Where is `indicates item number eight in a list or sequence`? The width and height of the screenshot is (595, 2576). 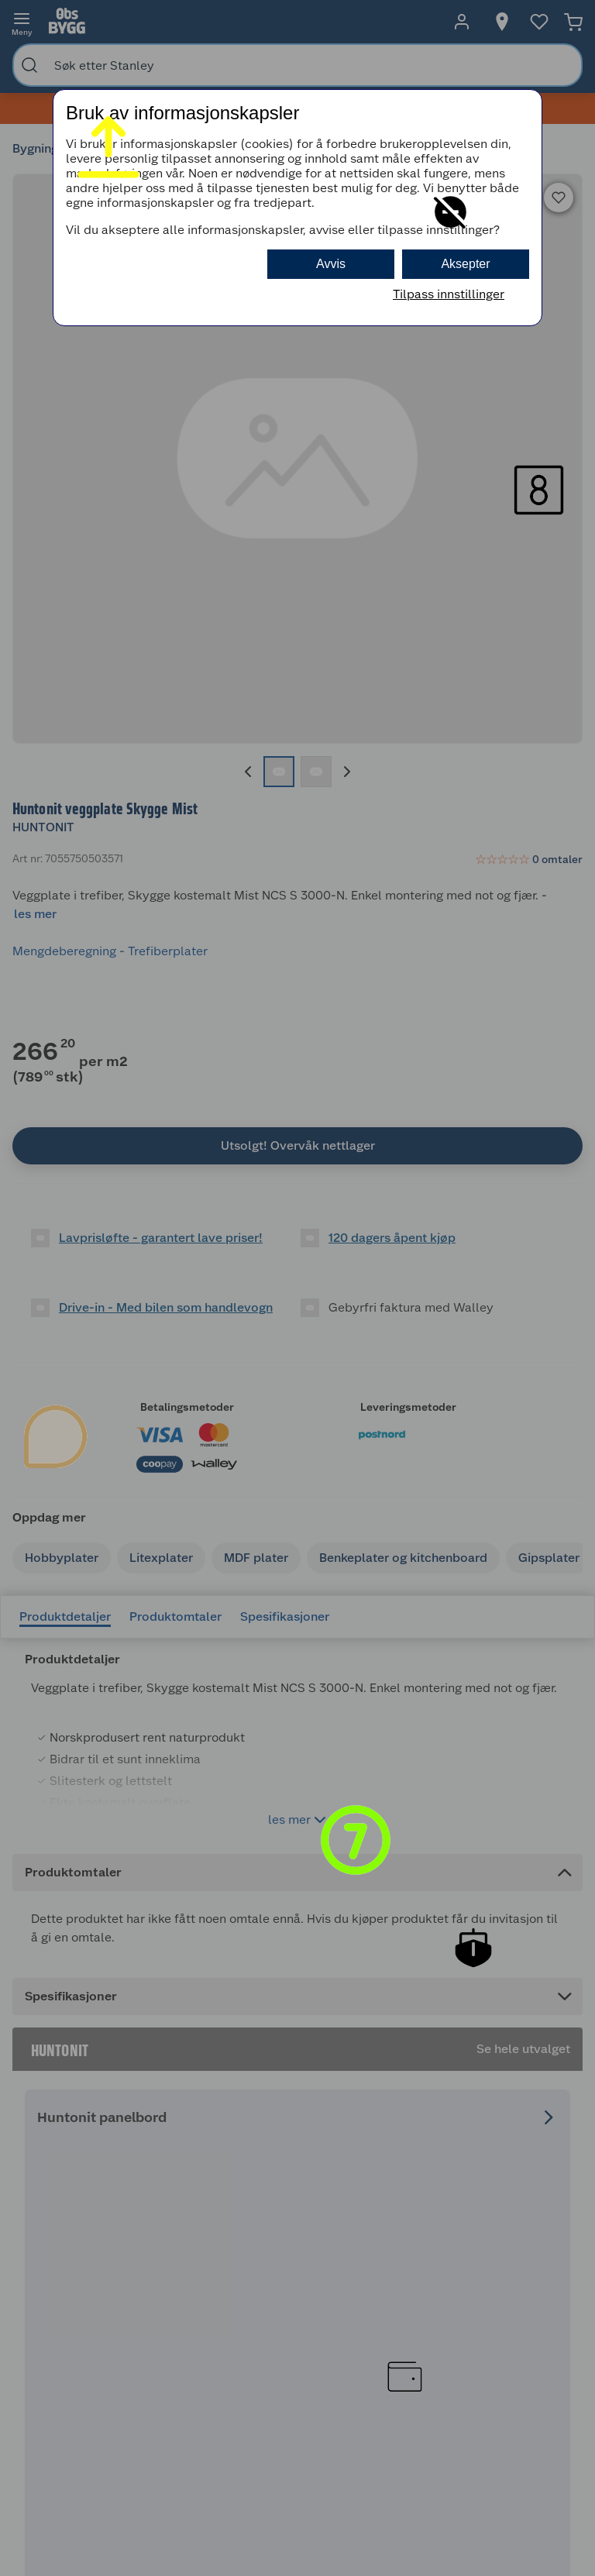
indicates item number eight in a list or sequence is located at coordinates (538, 490).